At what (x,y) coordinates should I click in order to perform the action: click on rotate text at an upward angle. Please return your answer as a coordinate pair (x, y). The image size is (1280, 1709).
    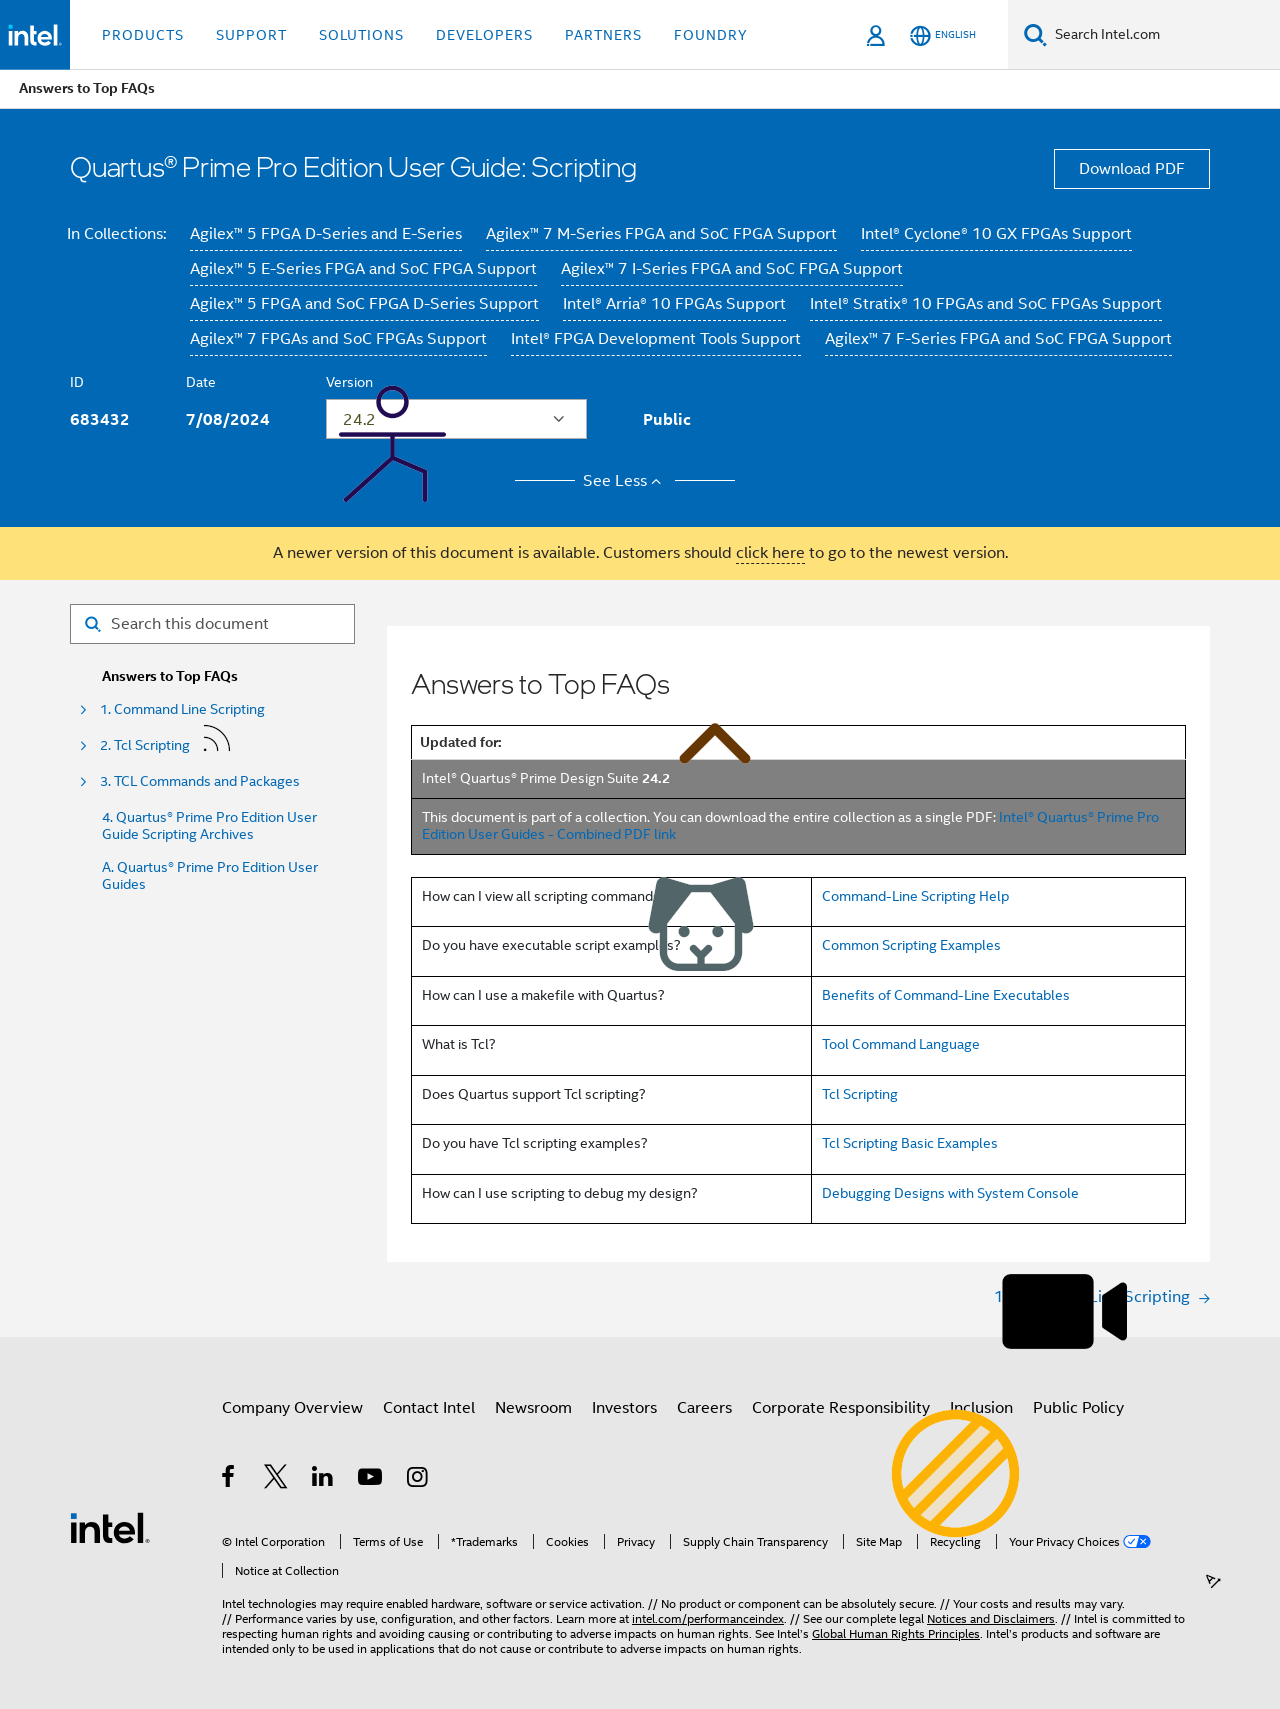
    Looking at the image, I should click on (1213, 1581).